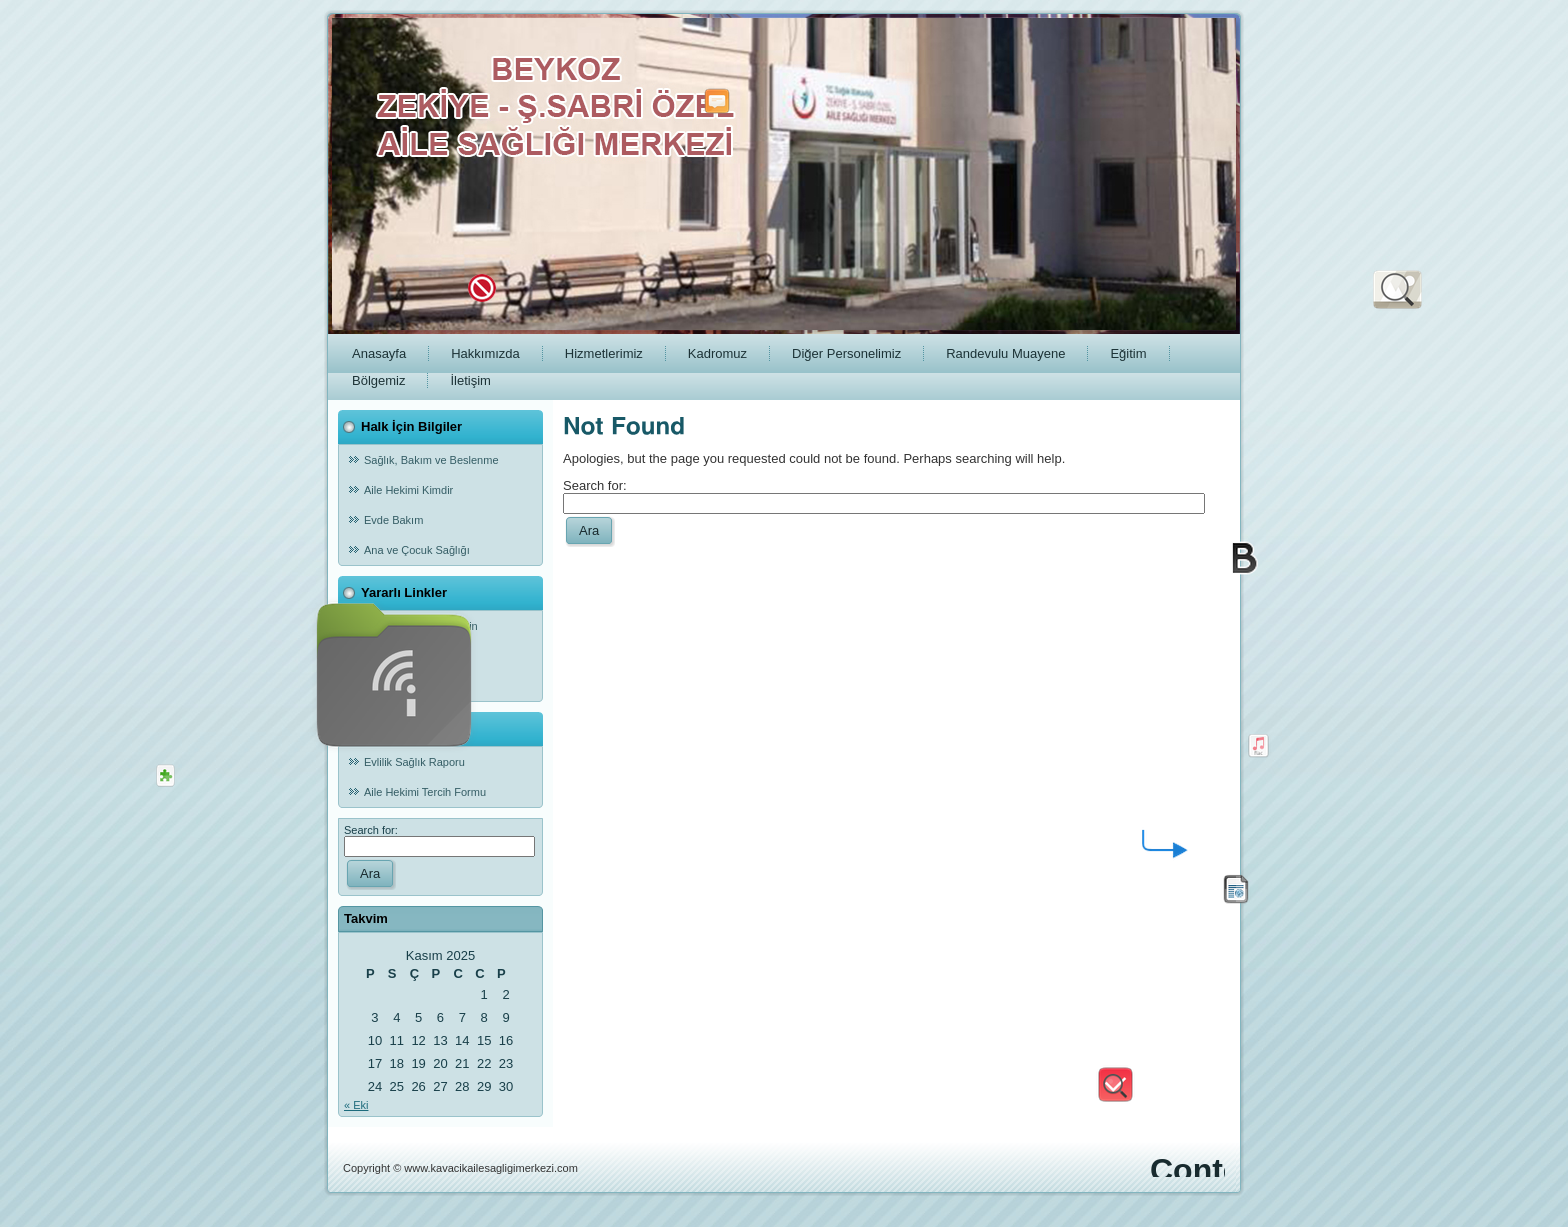 Image resolution: width=1568 pixels, height=1227 pixels. I want to click on cancel or abort current action, so click(482, 288).